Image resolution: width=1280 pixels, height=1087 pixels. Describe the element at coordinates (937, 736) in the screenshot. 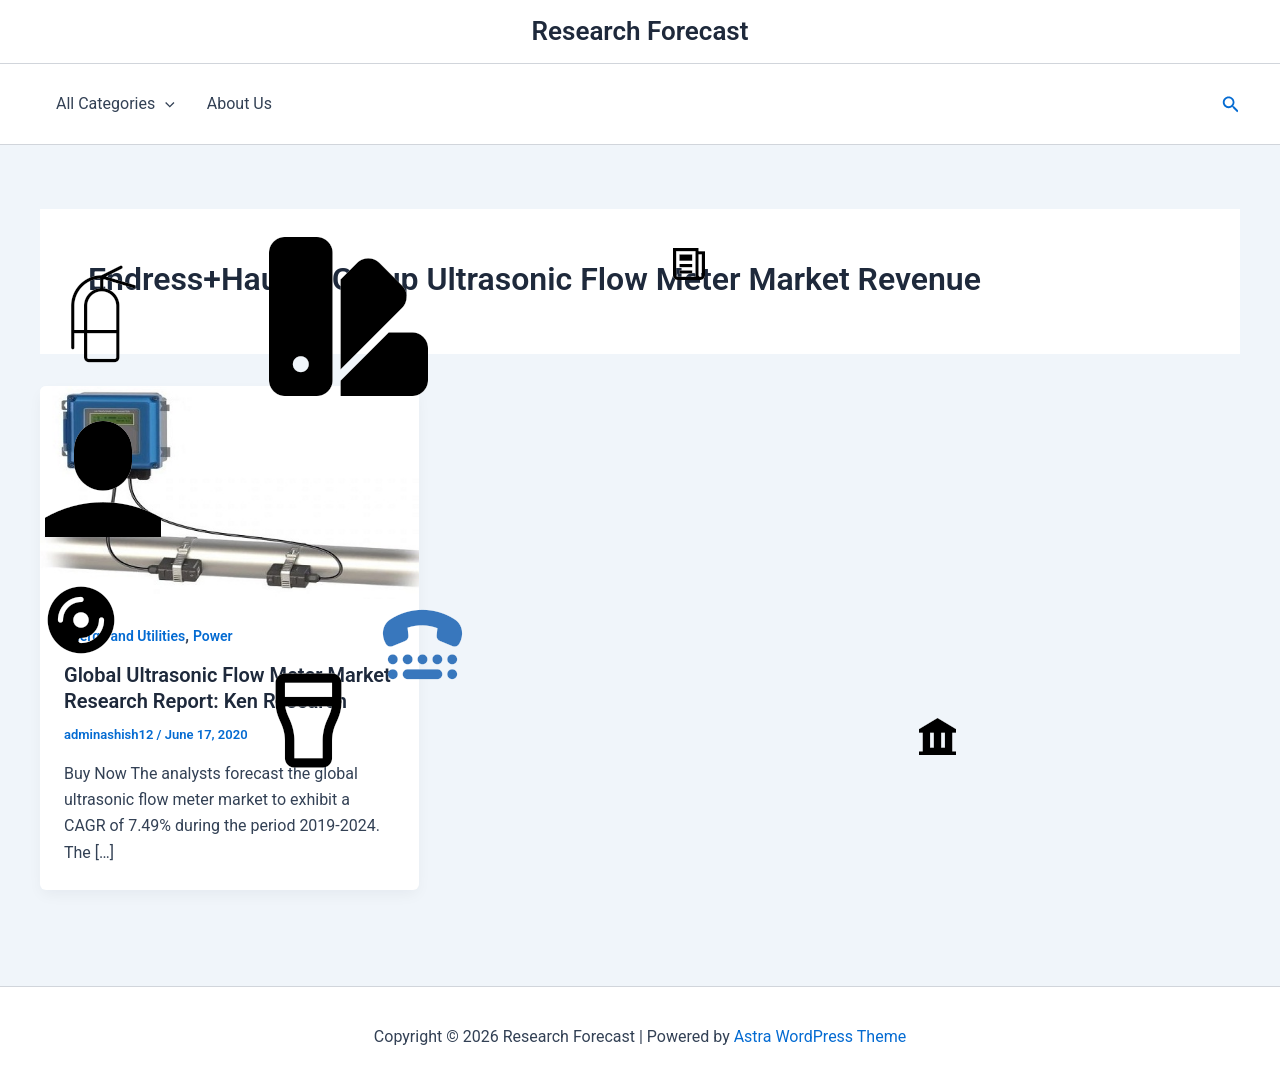

I see `access your saved content library` at that location.